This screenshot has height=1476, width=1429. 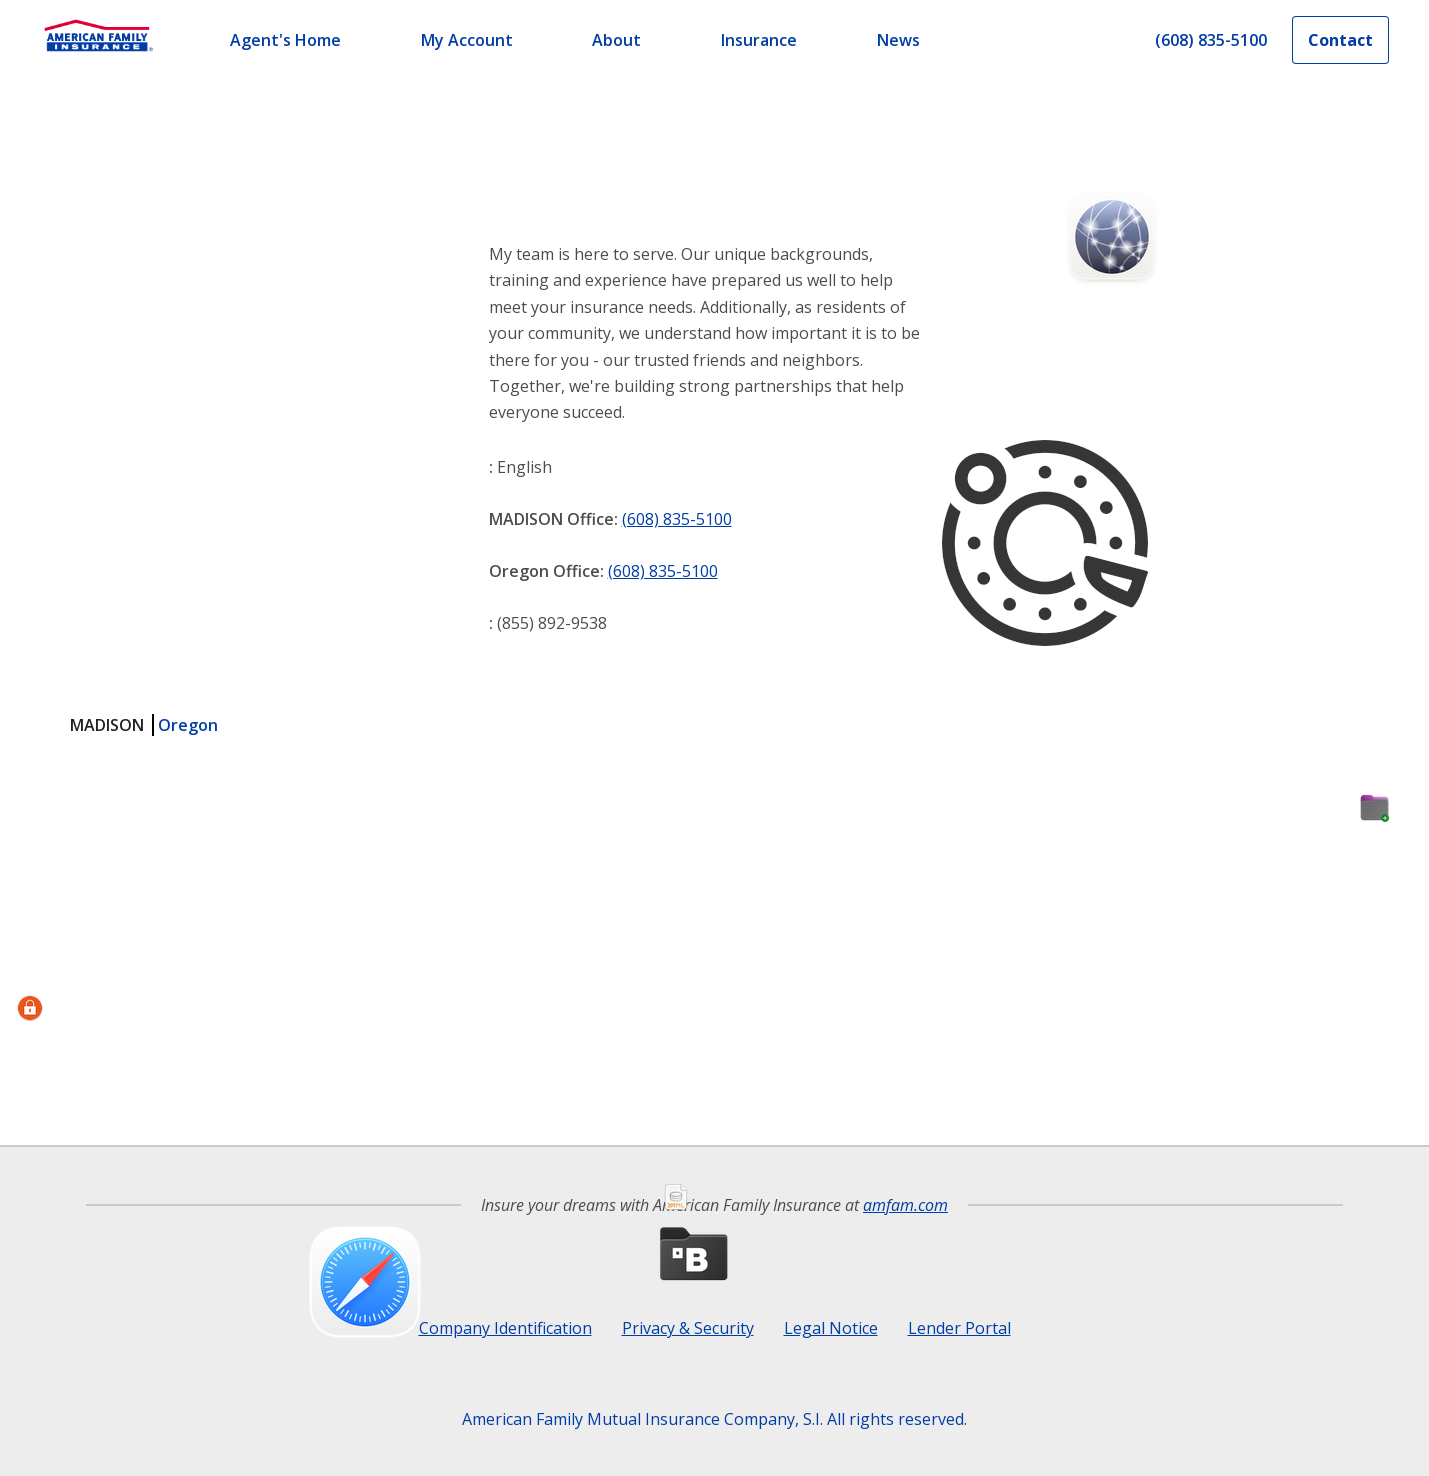 What do you see at coordinates (1045, 543) in the screenshot?
I see `open revolt chat application` at bounding box center [1045, 543].